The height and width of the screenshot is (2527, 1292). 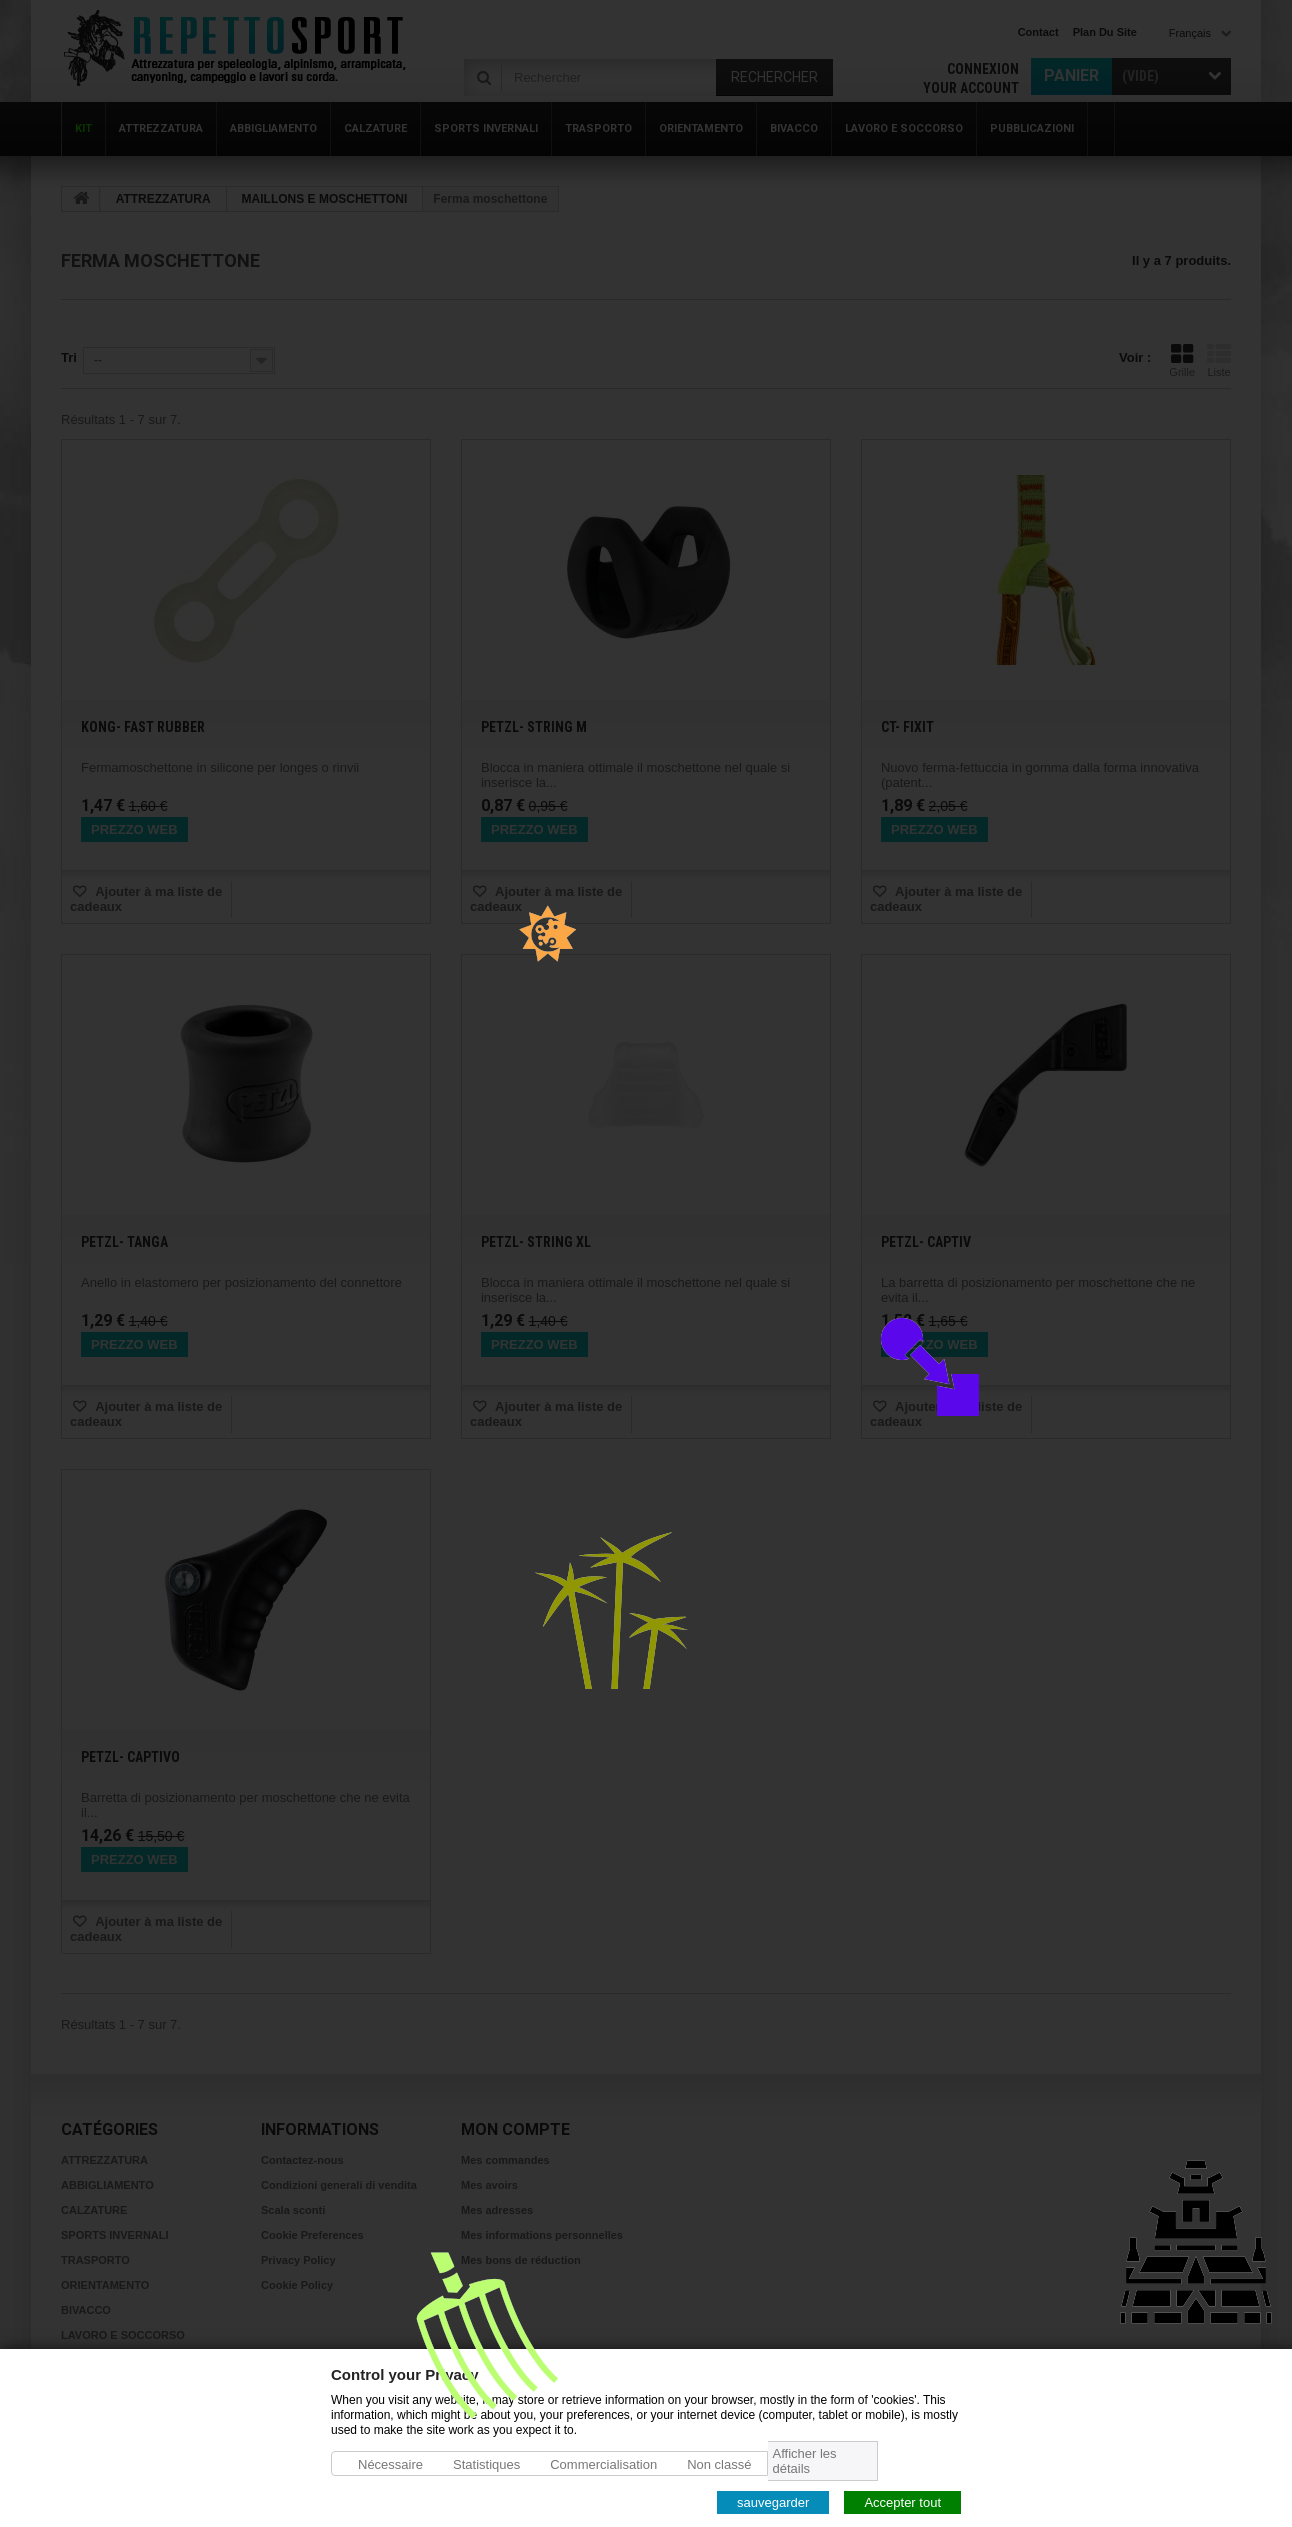 I want to click on farming or agriculture tool category, so click(x=483, y=2335).